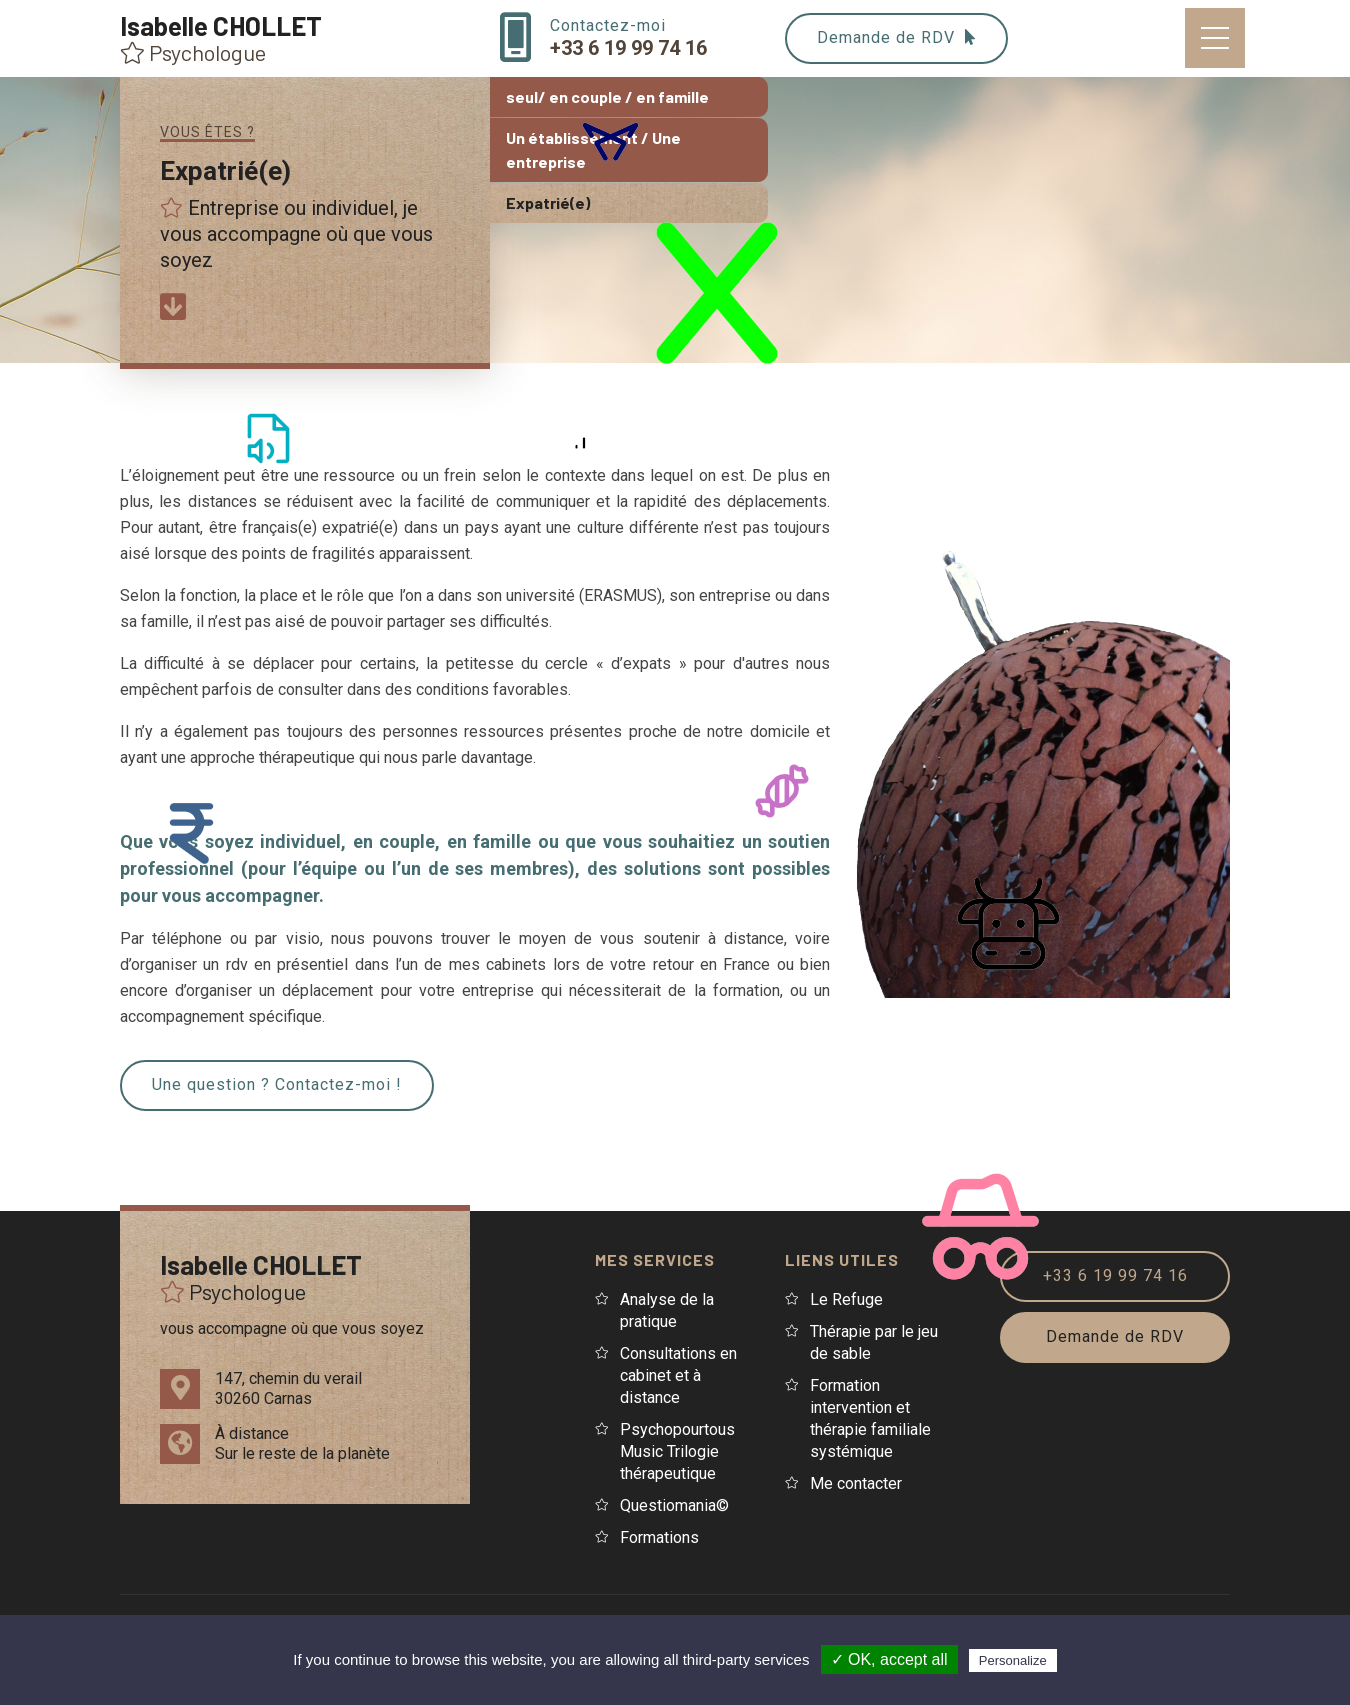 The height and width of the screenshot is (1705, 1350). Describe the element at coordinates (191, 833) in the screenshot. I see `view price in indian rupees` at that location.